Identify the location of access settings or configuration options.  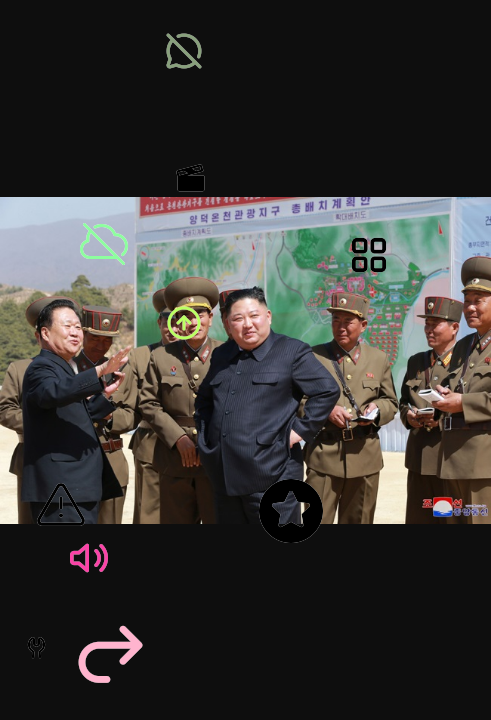
(36, 647).